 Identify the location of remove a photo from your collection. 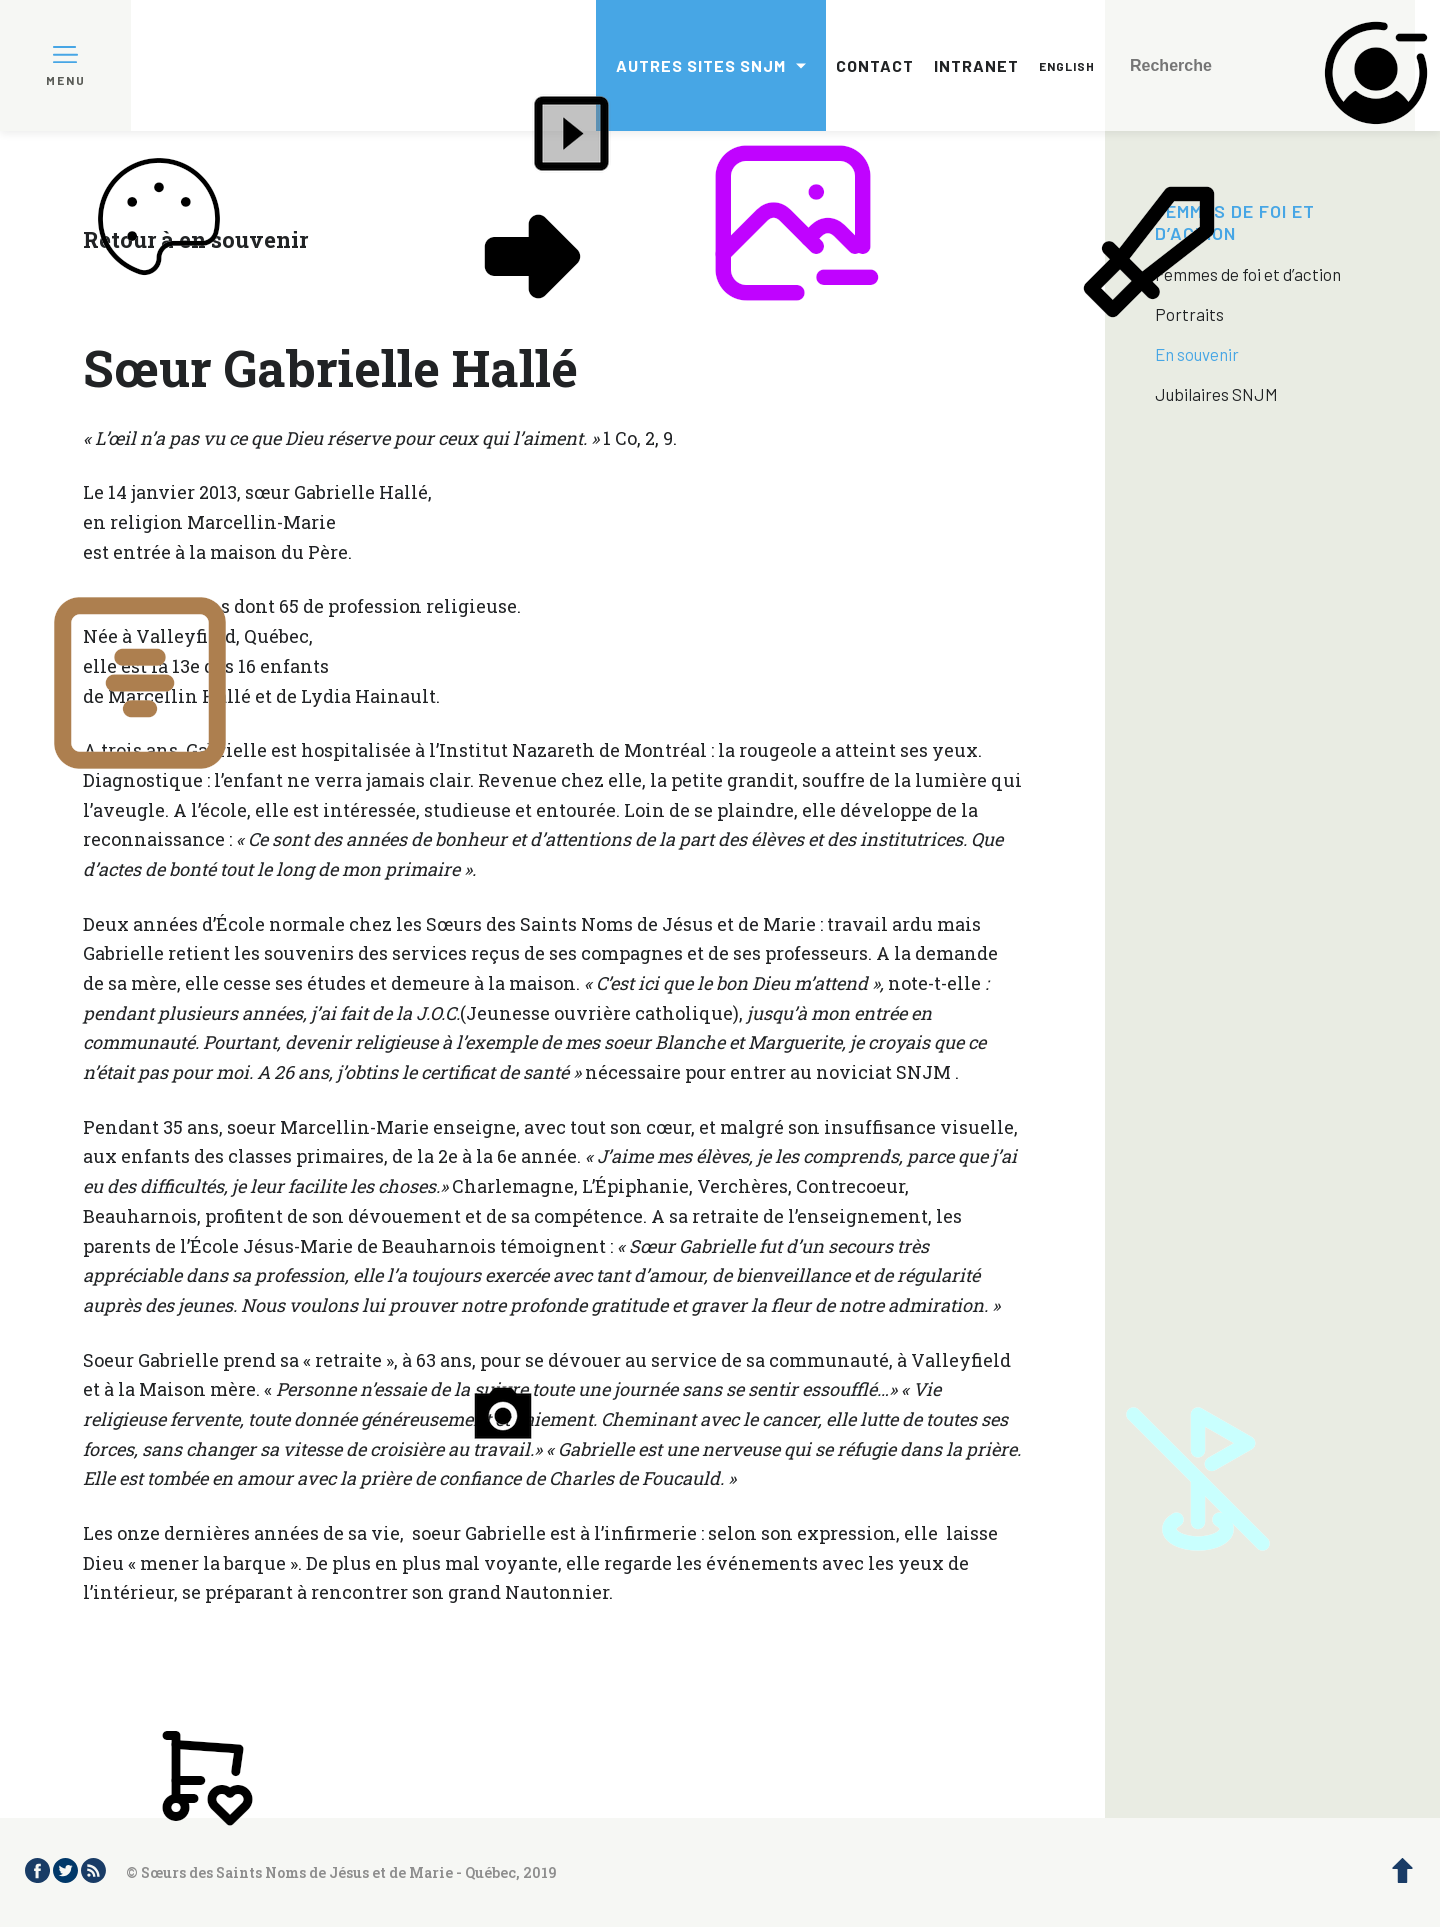
(793, 223).